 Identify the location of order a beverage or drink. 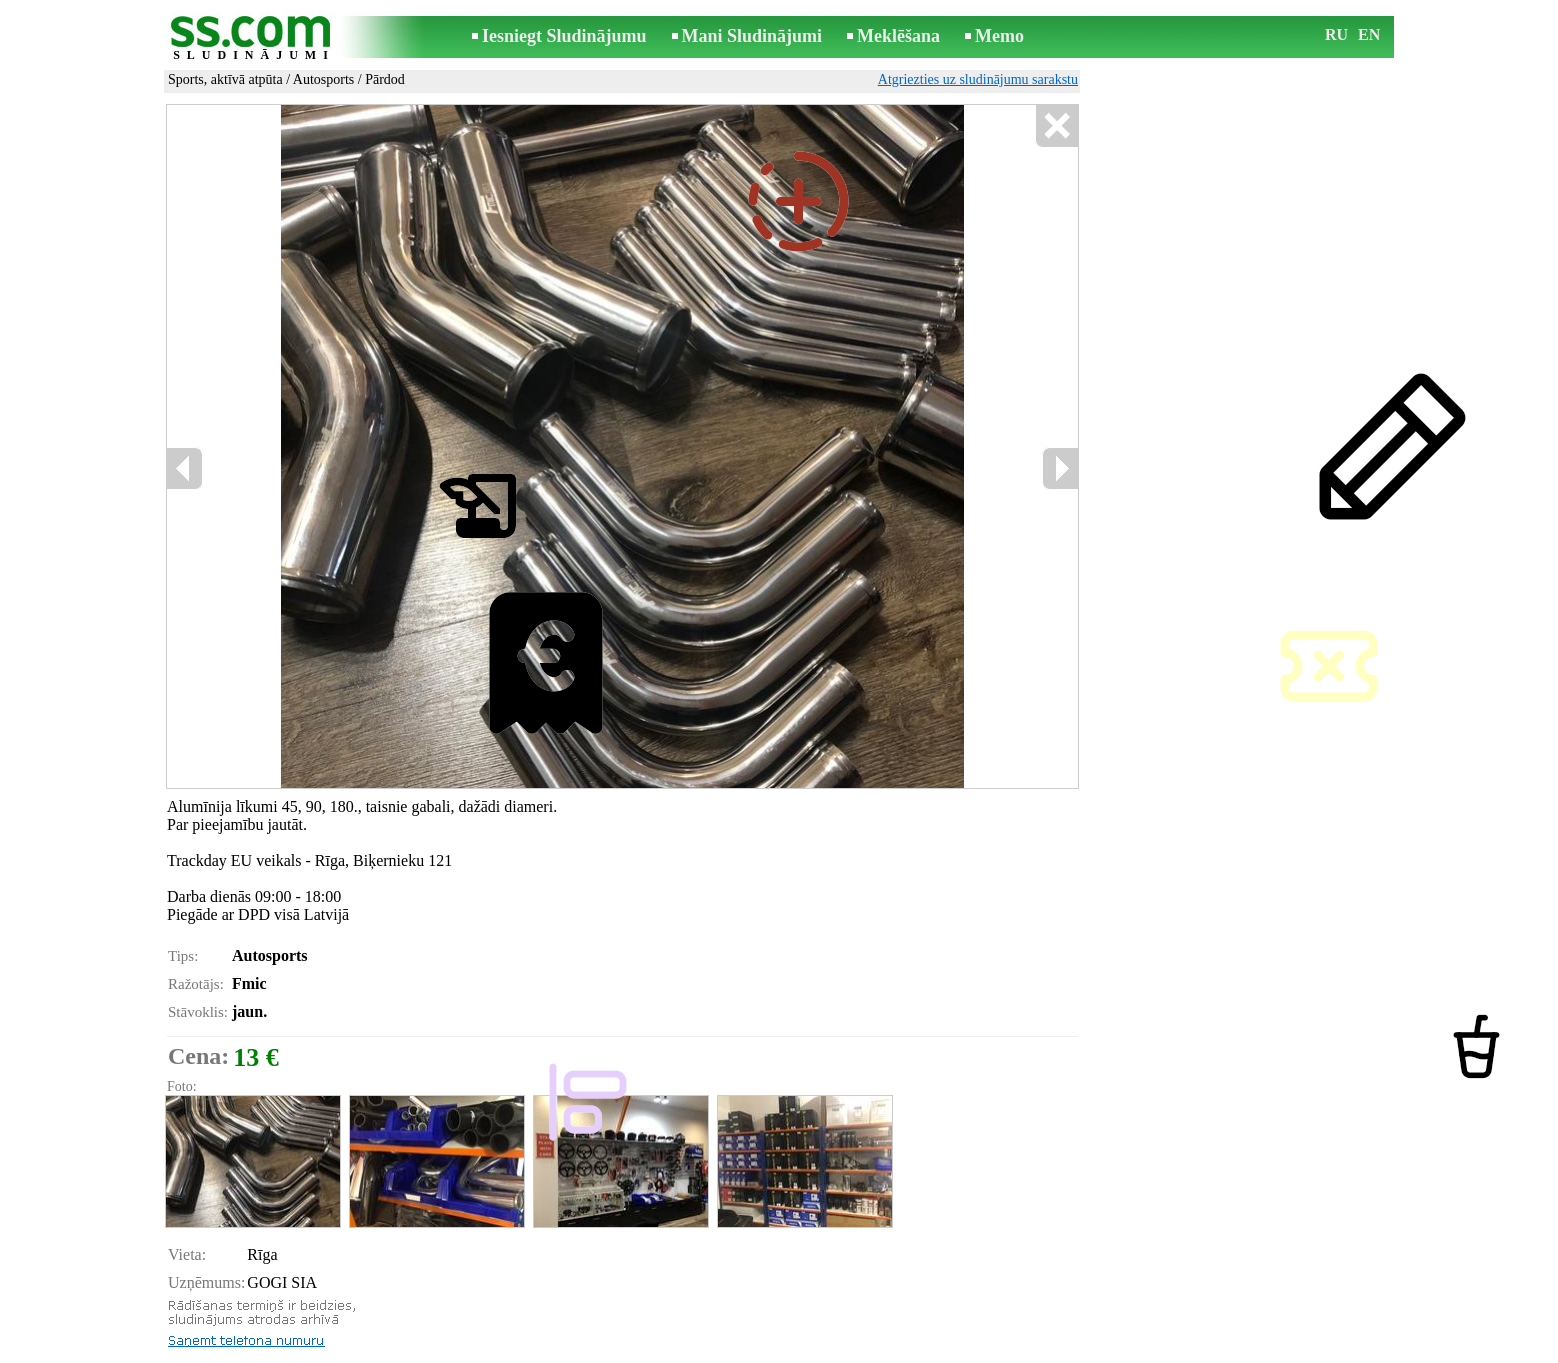
(1476, 1046).